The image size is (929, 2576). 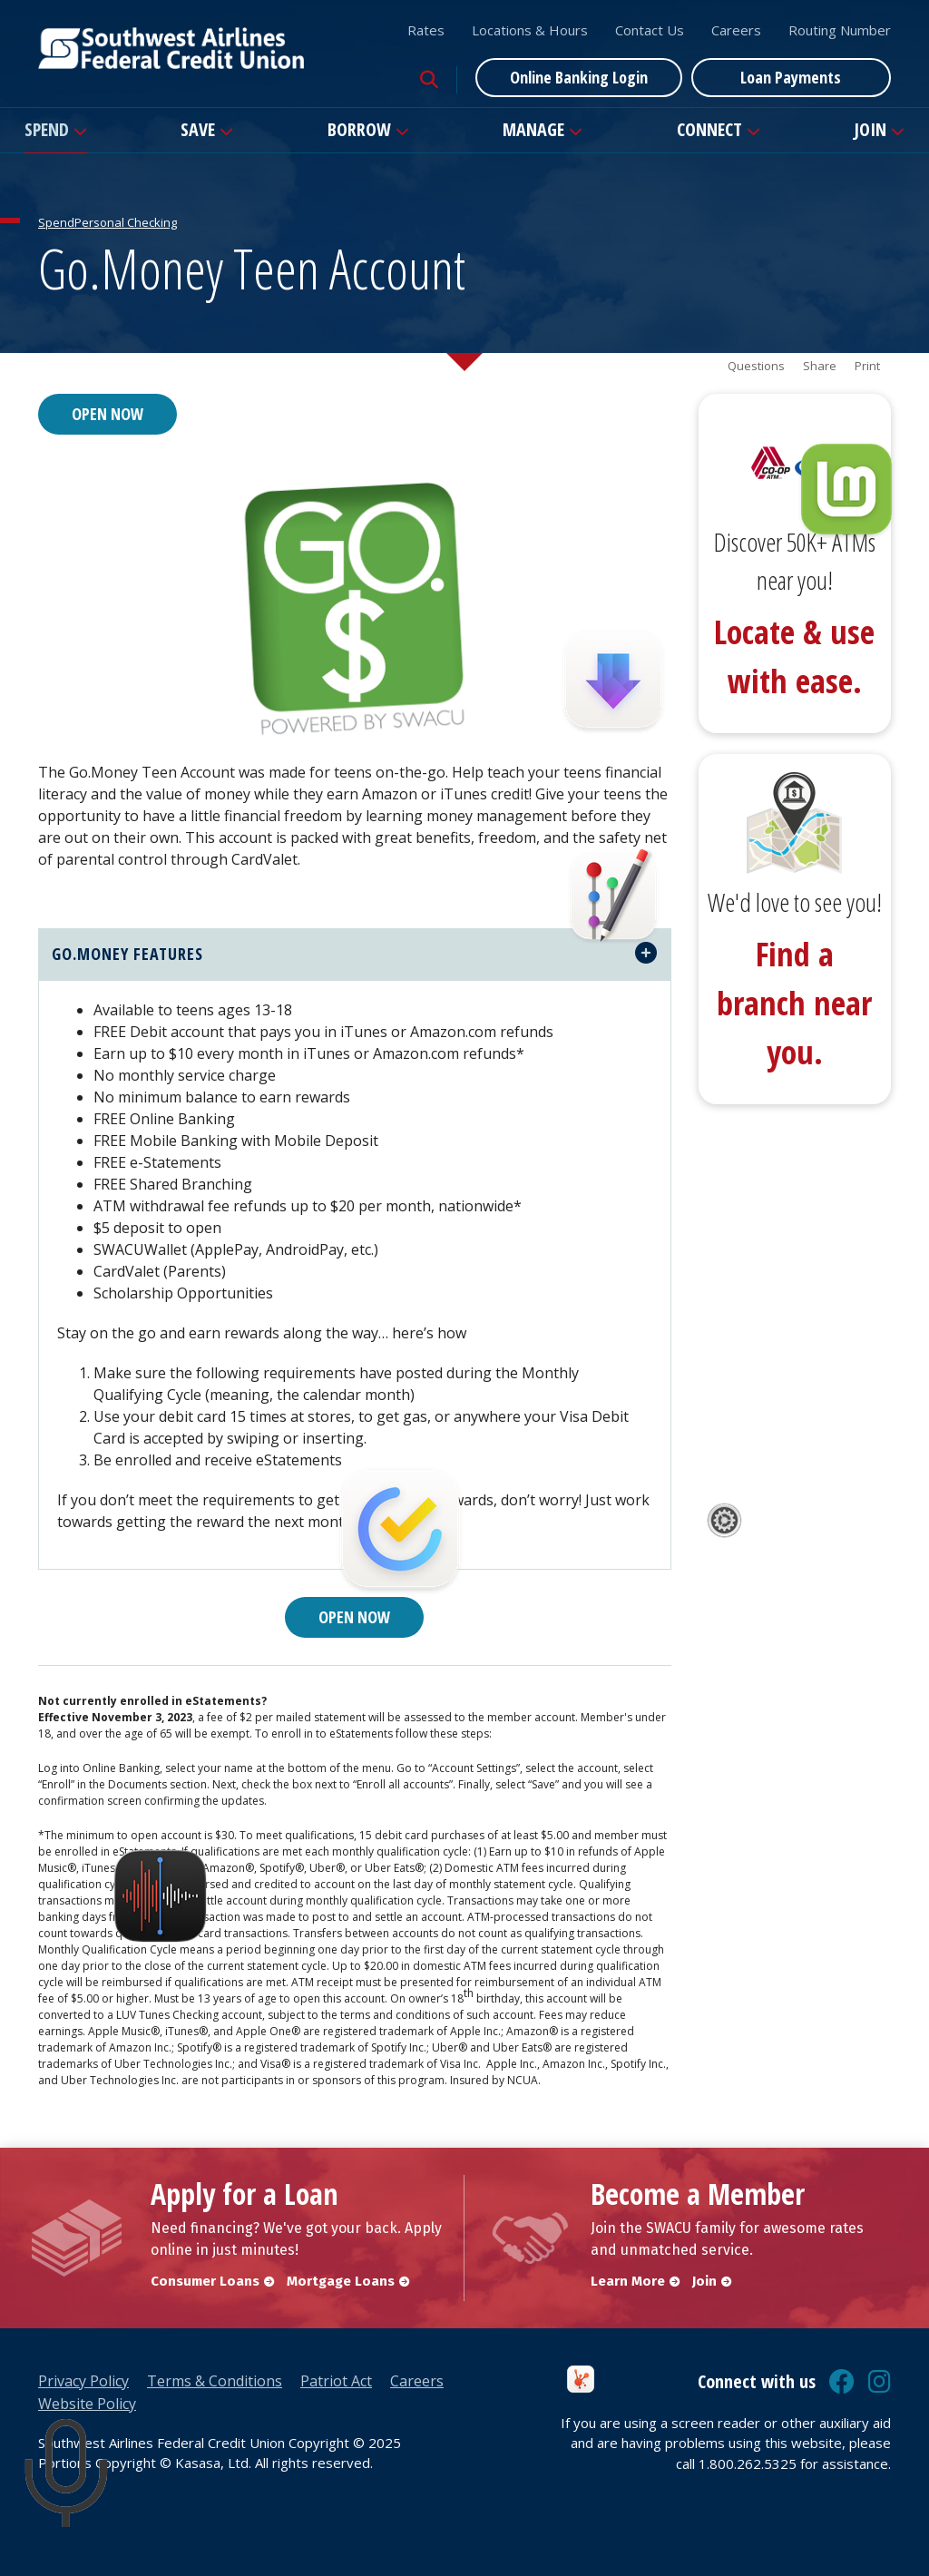 I want to click on launch visualvm application, so click(x=581, y=2379).